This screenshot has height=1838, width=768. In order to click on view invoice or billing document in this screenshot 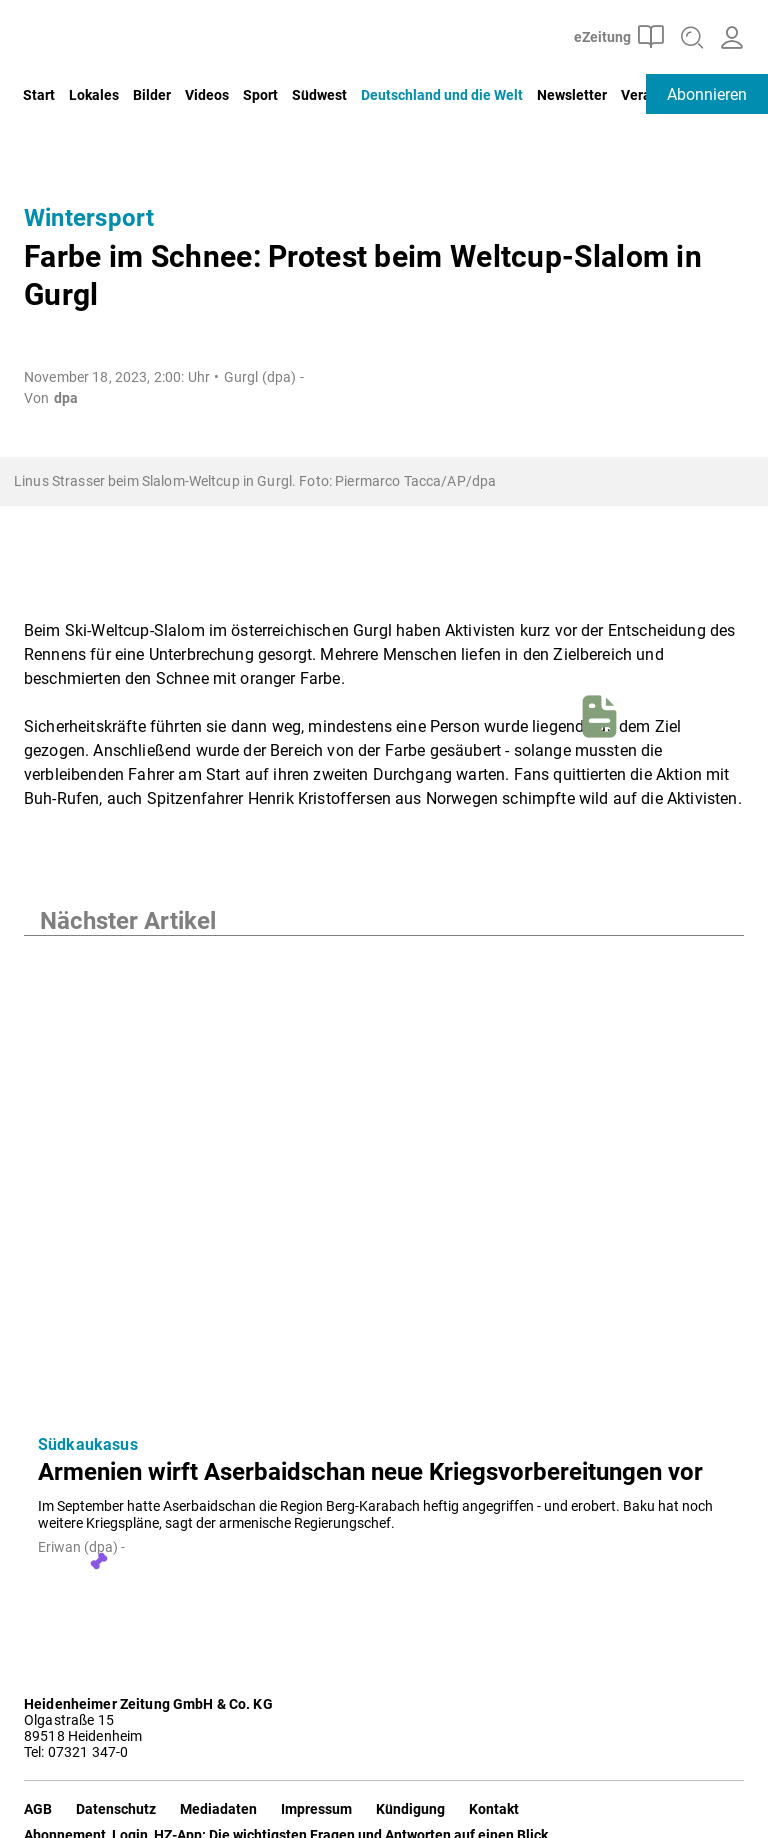, I will do `click(599, 716)`.